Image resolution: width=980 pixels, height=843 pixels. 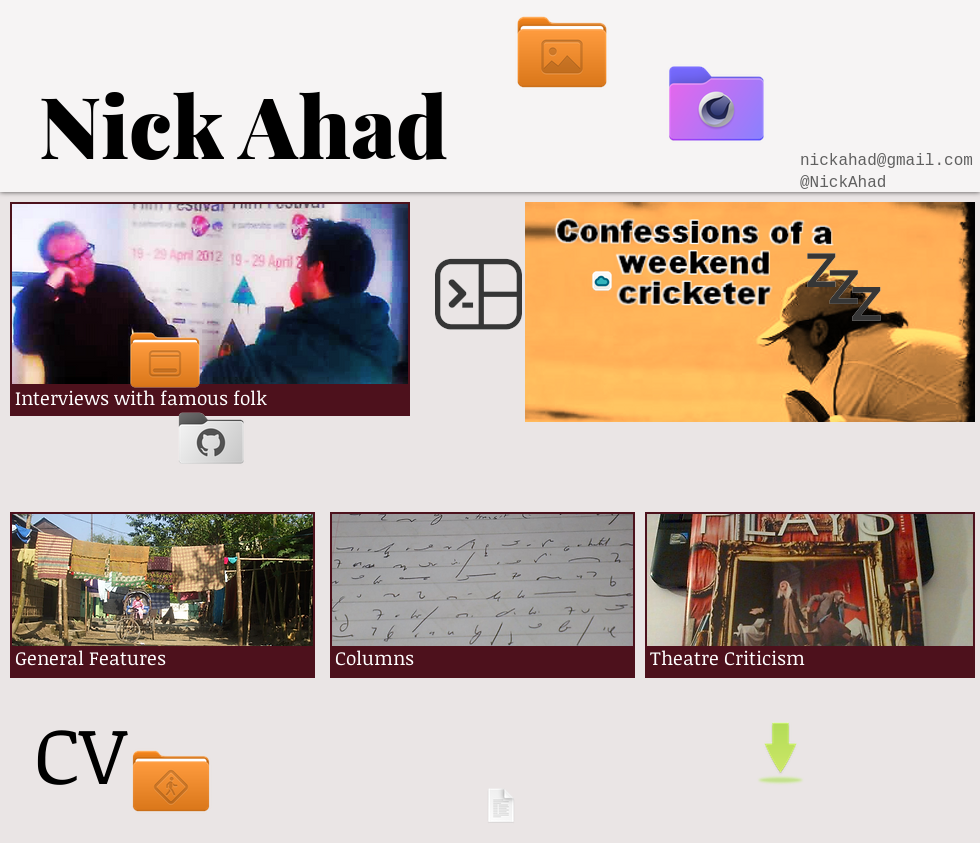 I want to click on open desktop folder, so click(x=165, y=360).